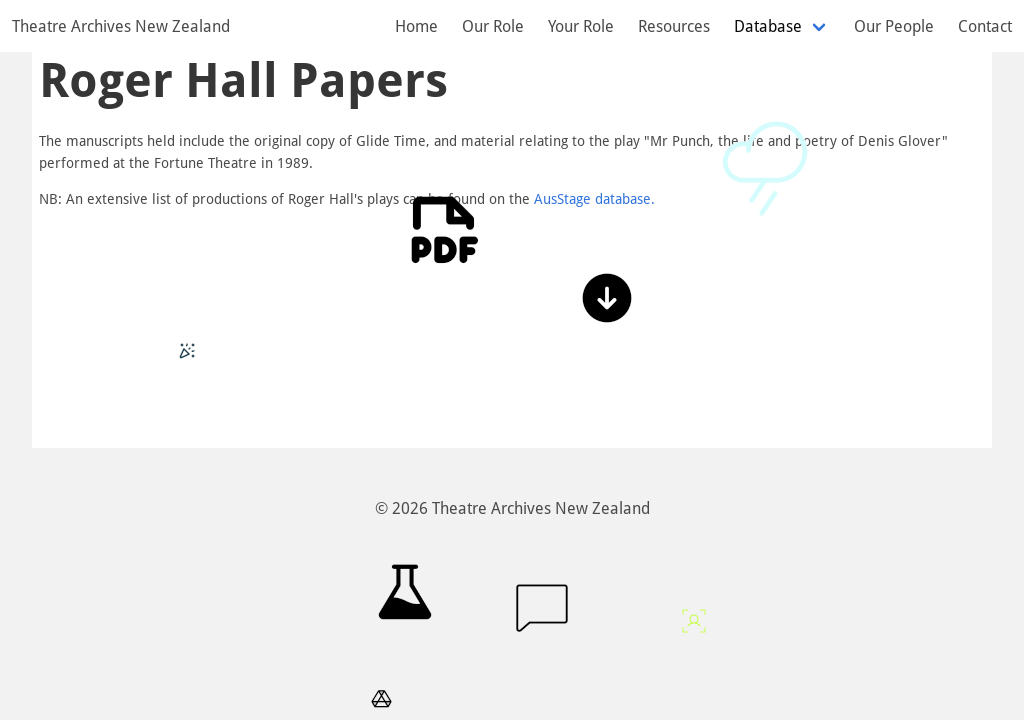  What do you see at coordinates (187, 350) in the screenshot?
I see `celebration or success notification` at bounding box center [187, 350].